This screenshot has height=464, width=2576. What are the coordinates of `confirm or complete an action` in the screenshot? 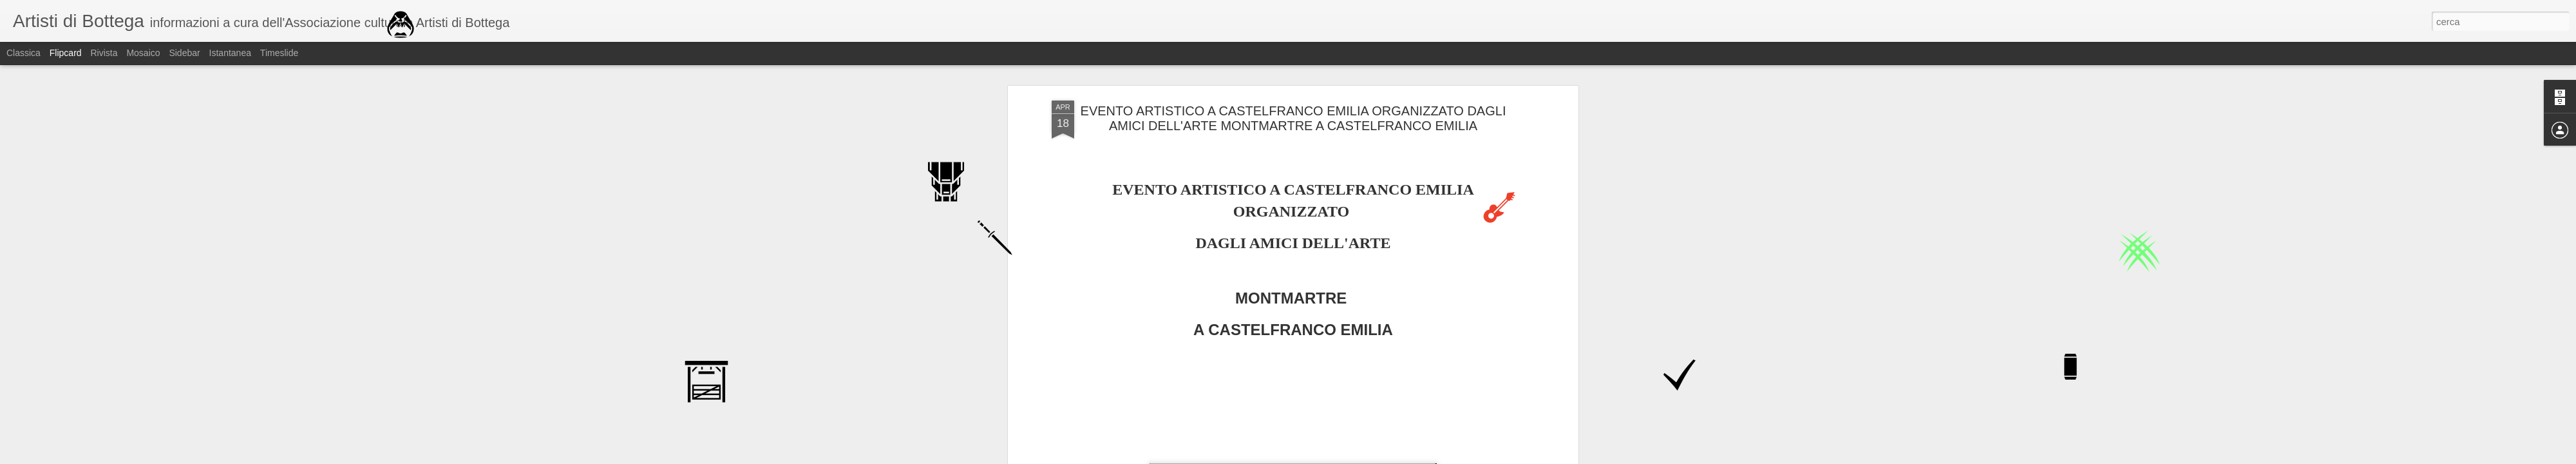 It's located at (1680, 375).